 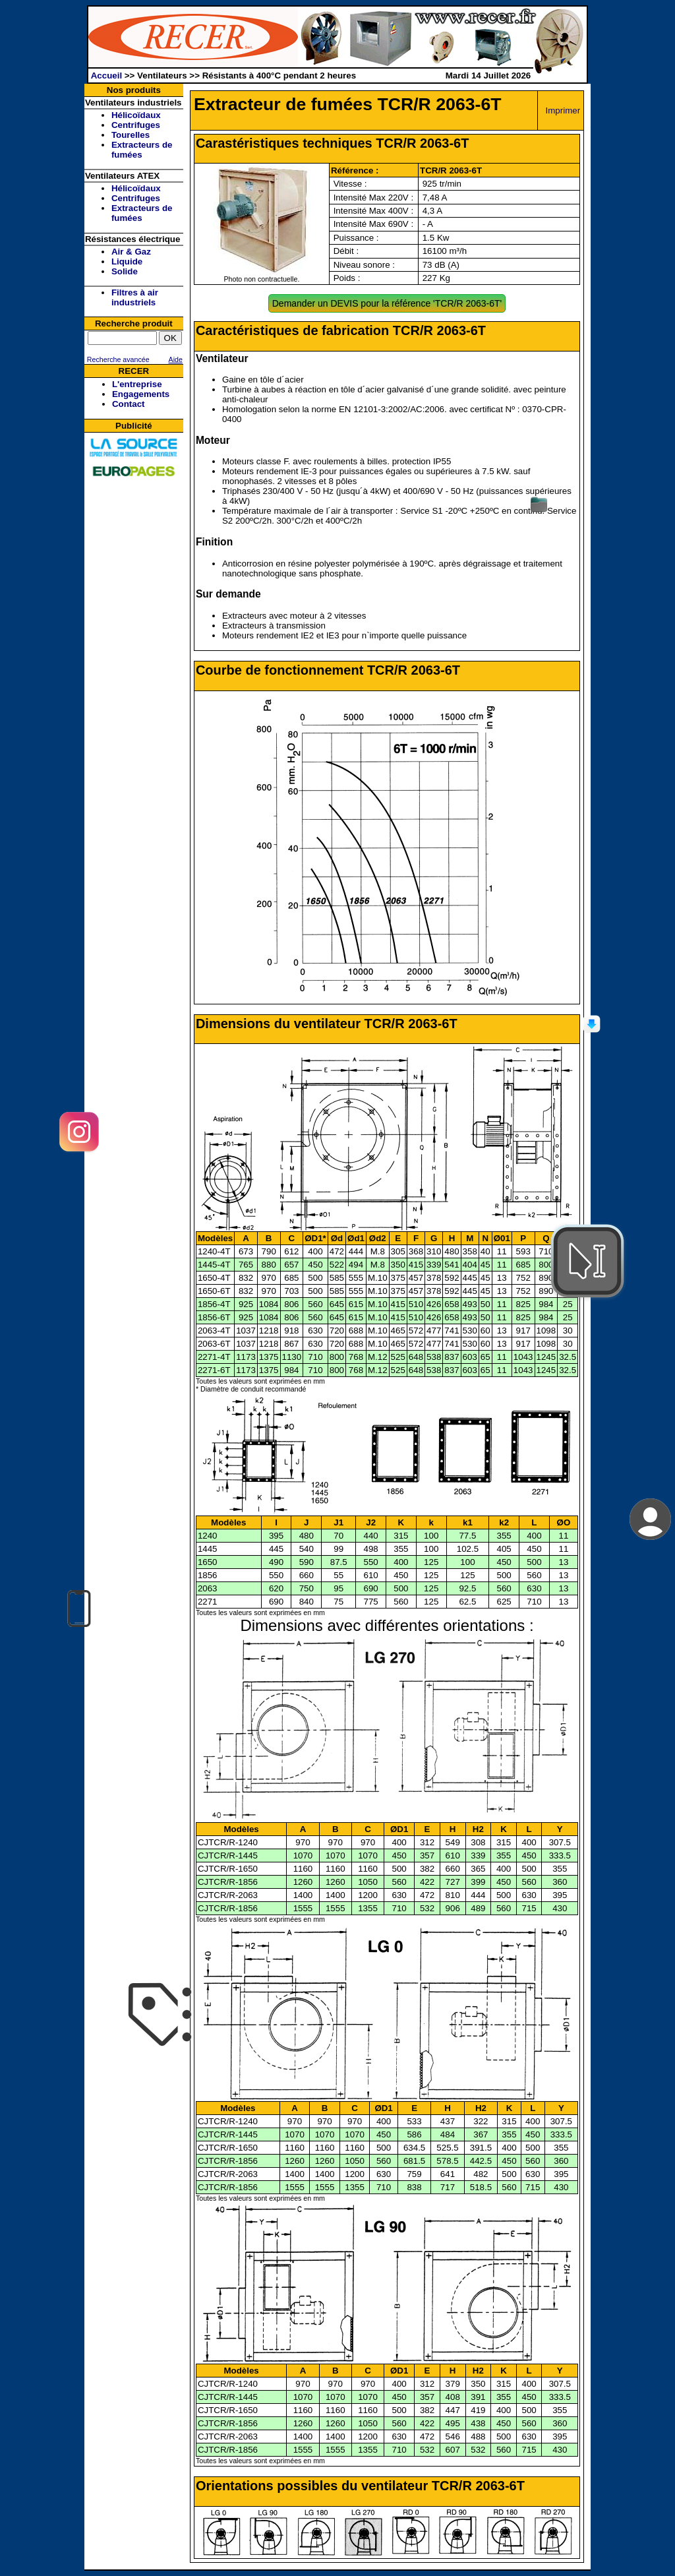 I want to click on open kget download manager, so click(x=591, y=1024).